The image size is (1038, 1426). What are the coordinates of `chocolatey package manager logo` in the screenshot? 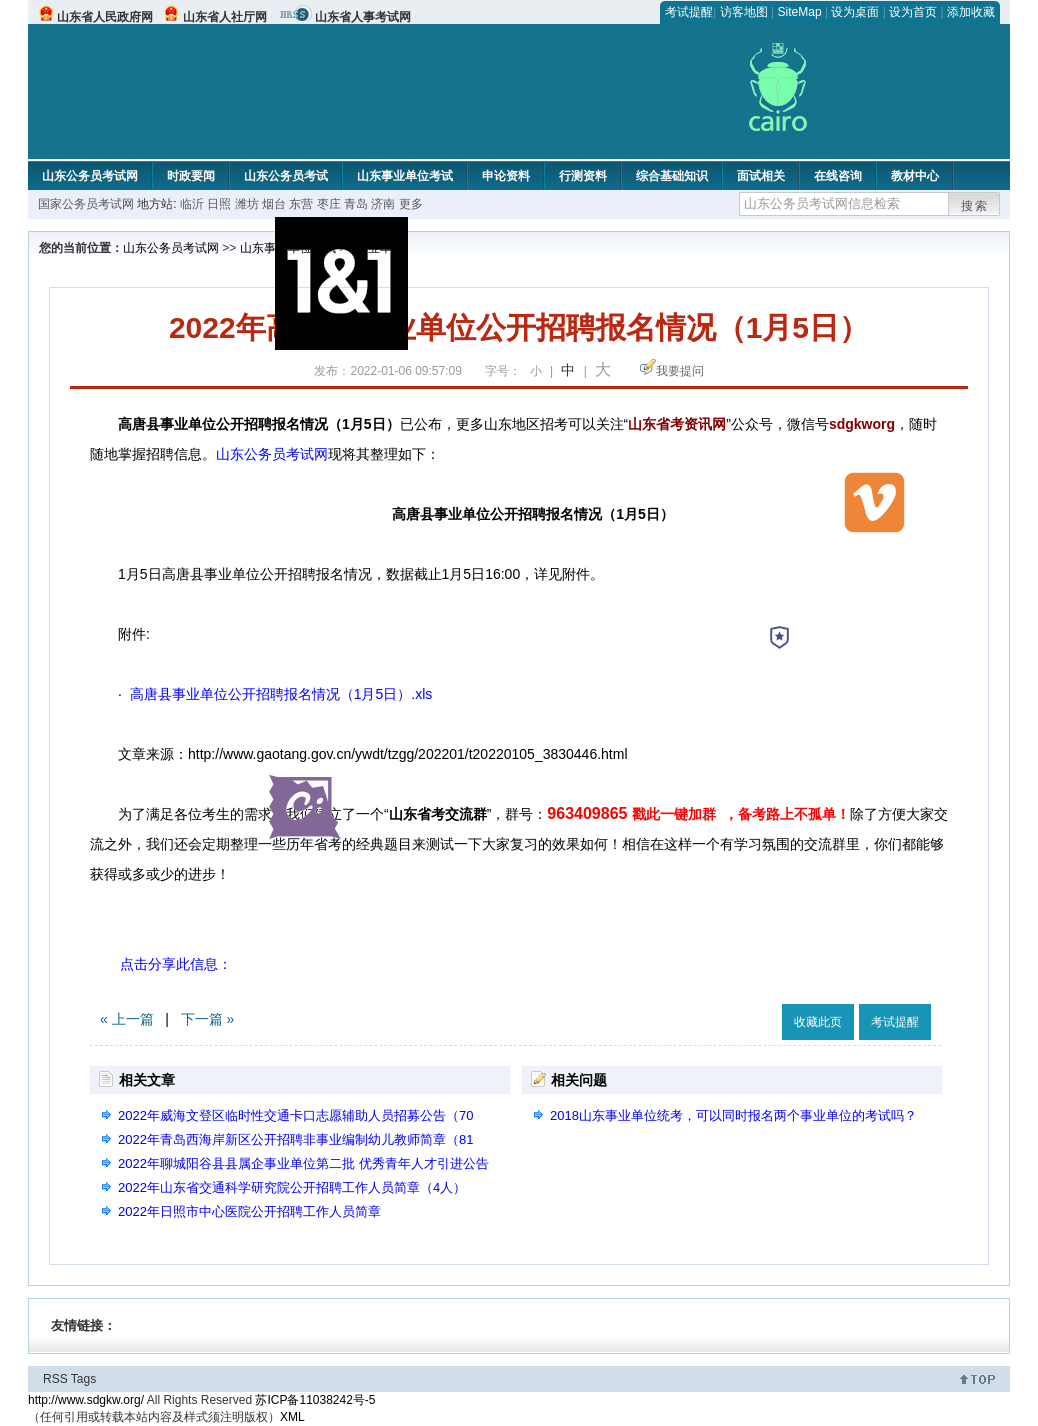 It's located at (305, 807).